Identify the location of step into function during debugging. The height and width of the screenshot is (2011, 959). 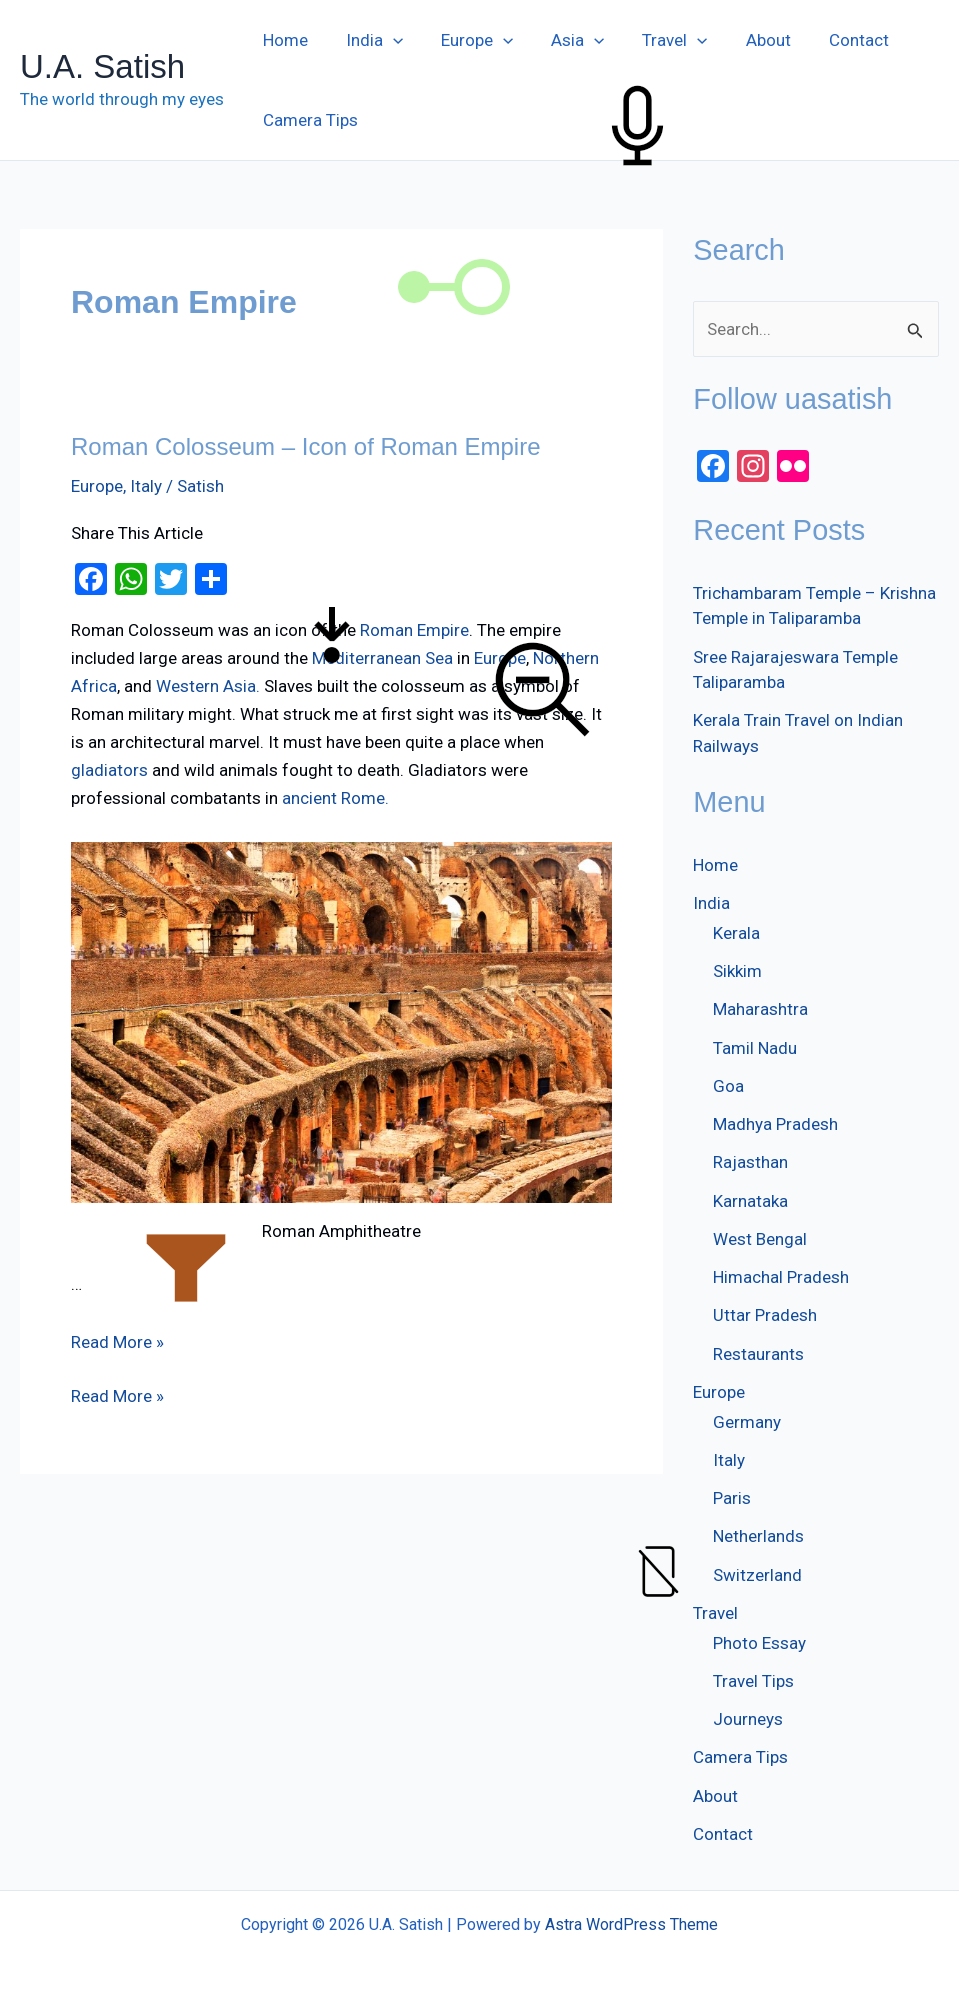
(332, 635).